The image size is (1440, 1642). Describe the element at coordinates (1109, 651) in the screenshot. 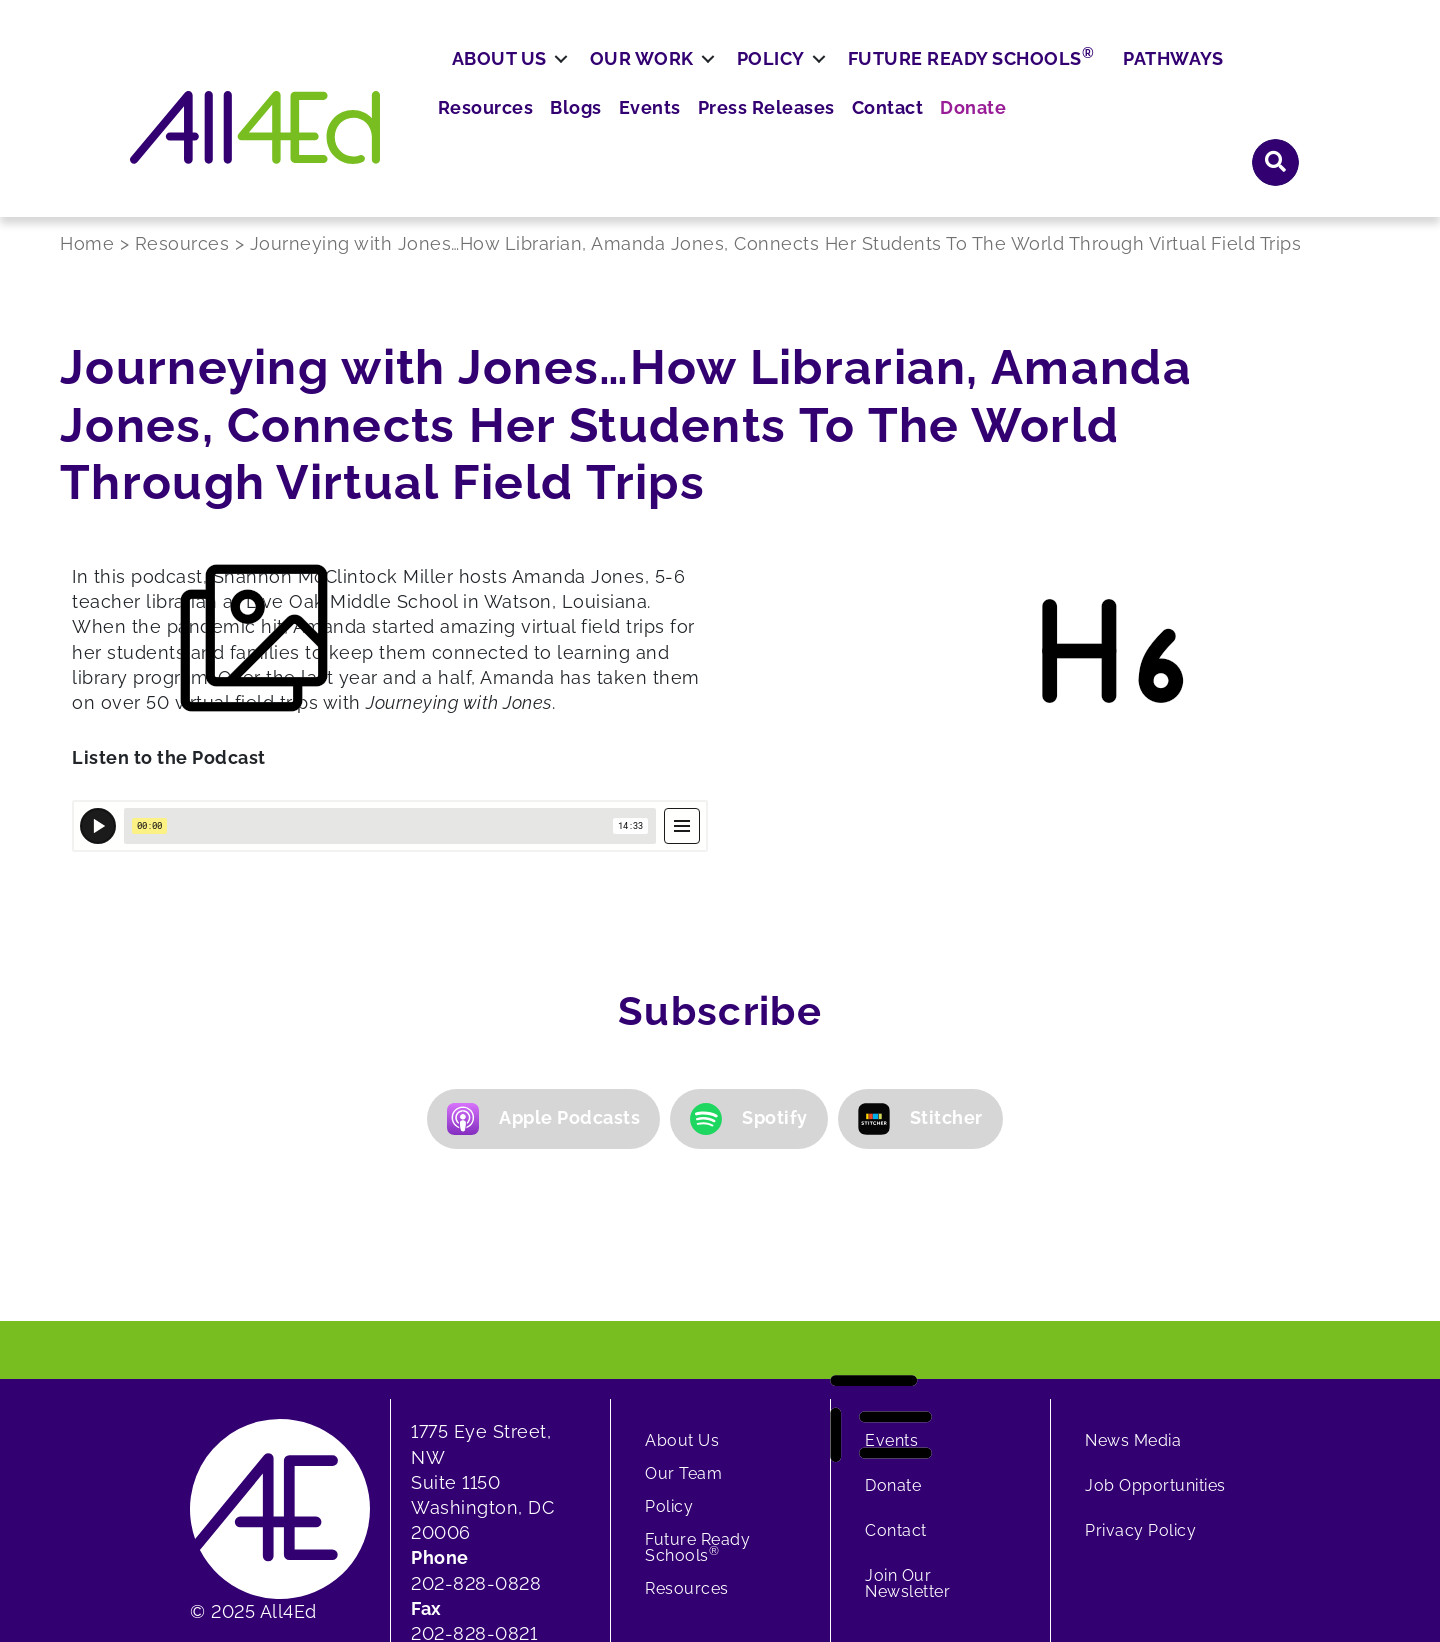

I see `format text as heading level 6` at that location.